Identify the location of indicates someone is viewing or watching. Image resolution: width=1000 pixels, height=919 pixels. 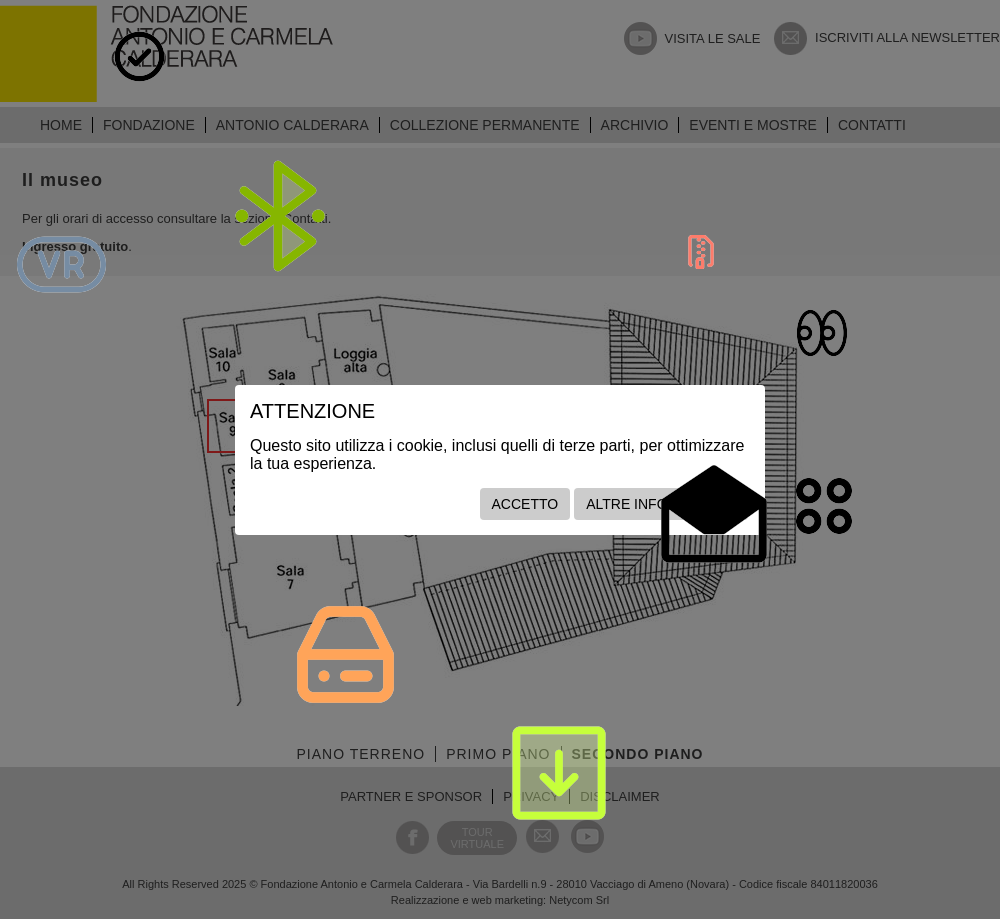
(822, 333).